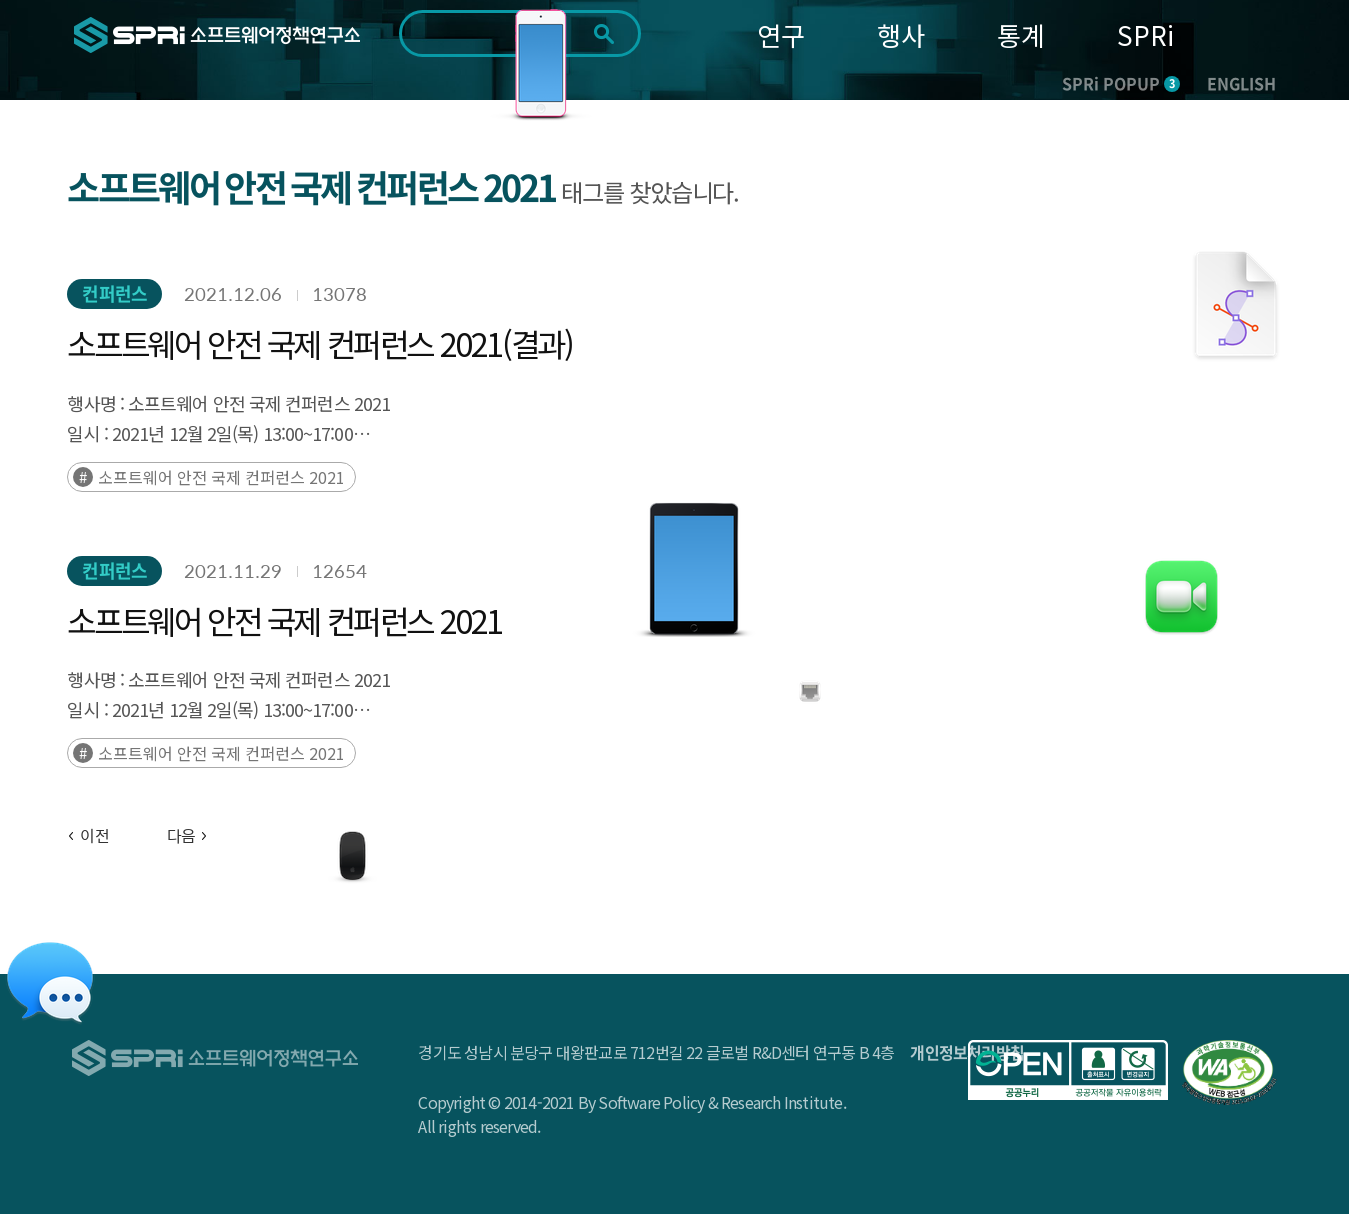 This screenshot has height=1214, width=1349. What do you see at coordinates (1181, 596) in the screenshot?
I see `open FaceTime to start a video call` at bounding box center [1181, 596].